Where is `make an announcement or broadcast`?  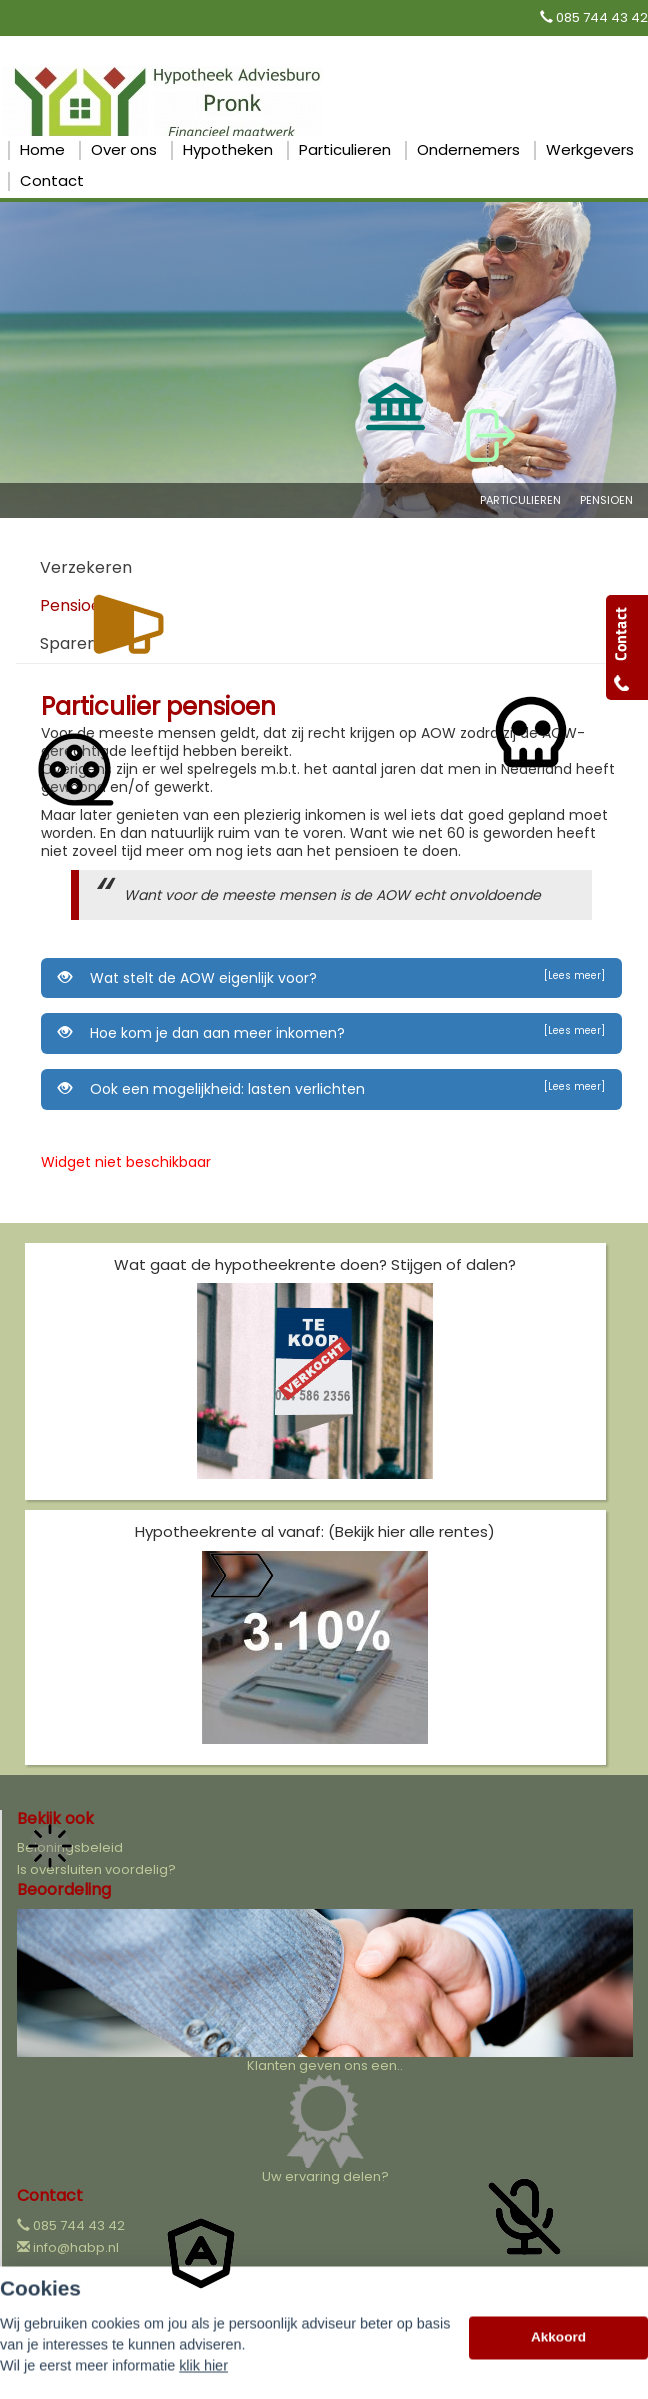
make an announcement or broadcast is located at coordinates (126, 627).